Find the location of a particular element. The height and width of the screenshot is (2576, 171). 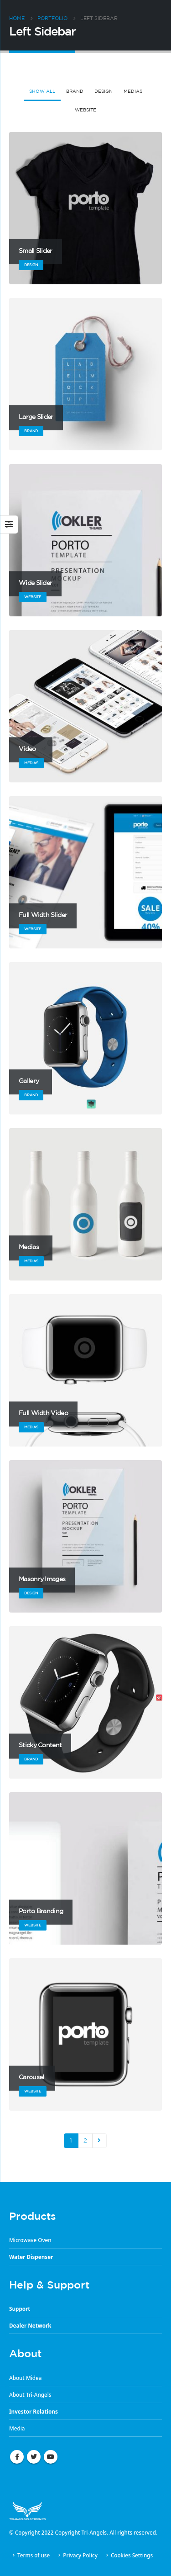

open dconf editor to modify system settings is located at coordinates (159, 1698).